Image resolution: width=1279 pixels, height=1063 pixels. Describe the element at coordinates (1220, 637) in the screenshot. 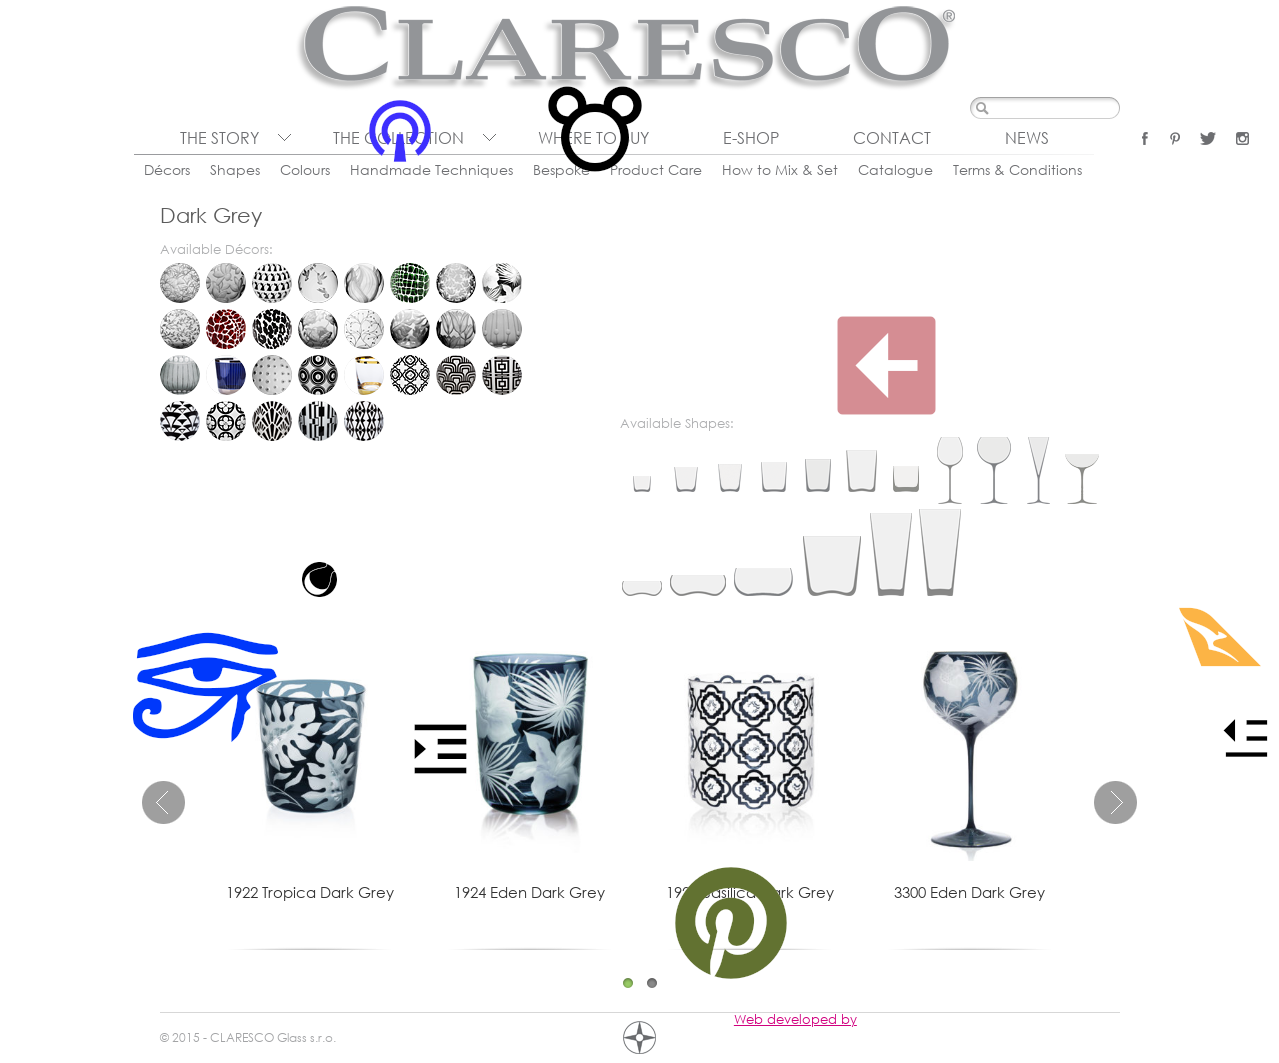

I see `open the Qantas airline app` at that location.